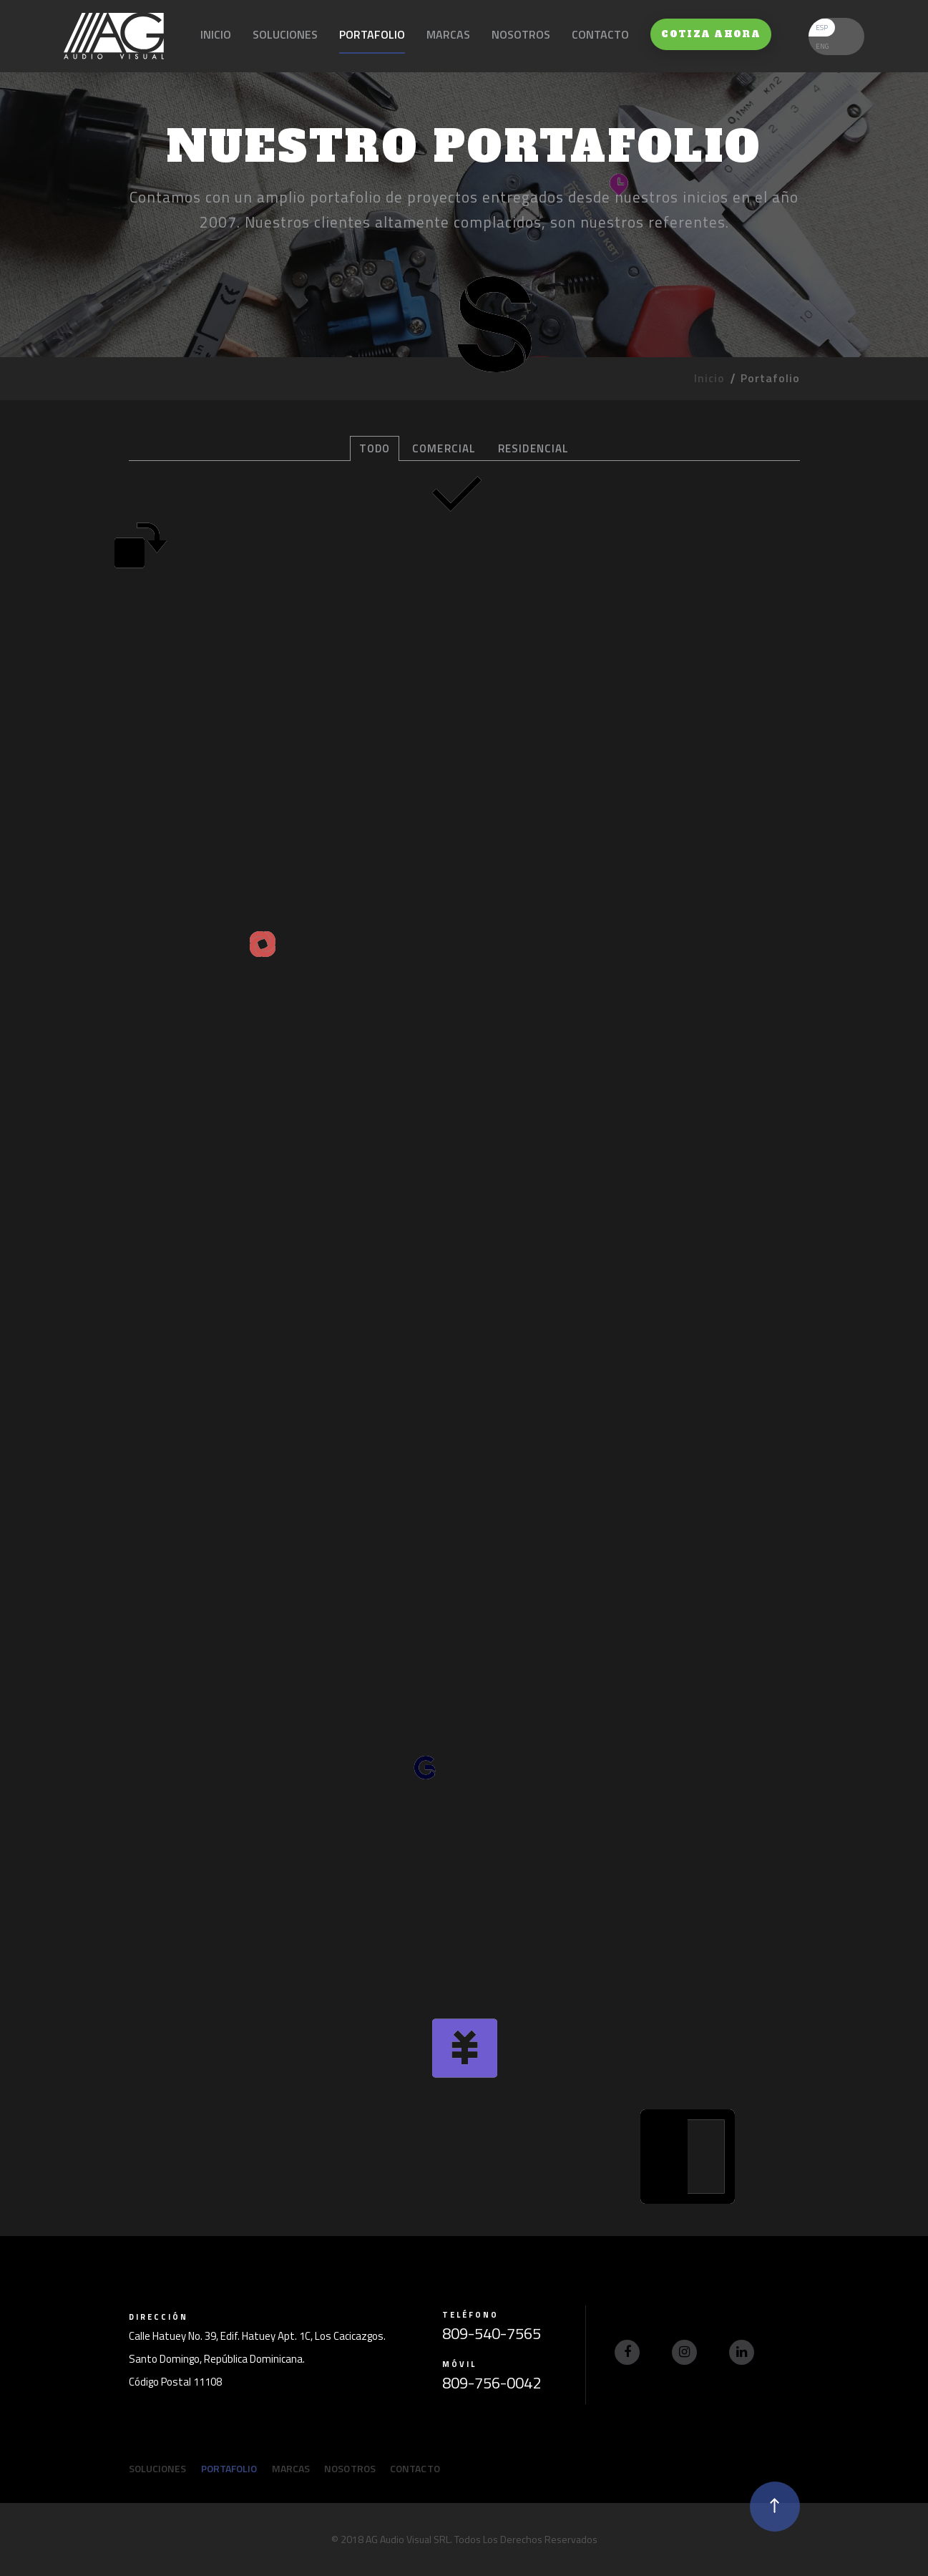 This screenshot has width=928, height=2576. Describe the element at coordinates (424, 1767) in the screenshot. I see `Gofore company logo` at that location.